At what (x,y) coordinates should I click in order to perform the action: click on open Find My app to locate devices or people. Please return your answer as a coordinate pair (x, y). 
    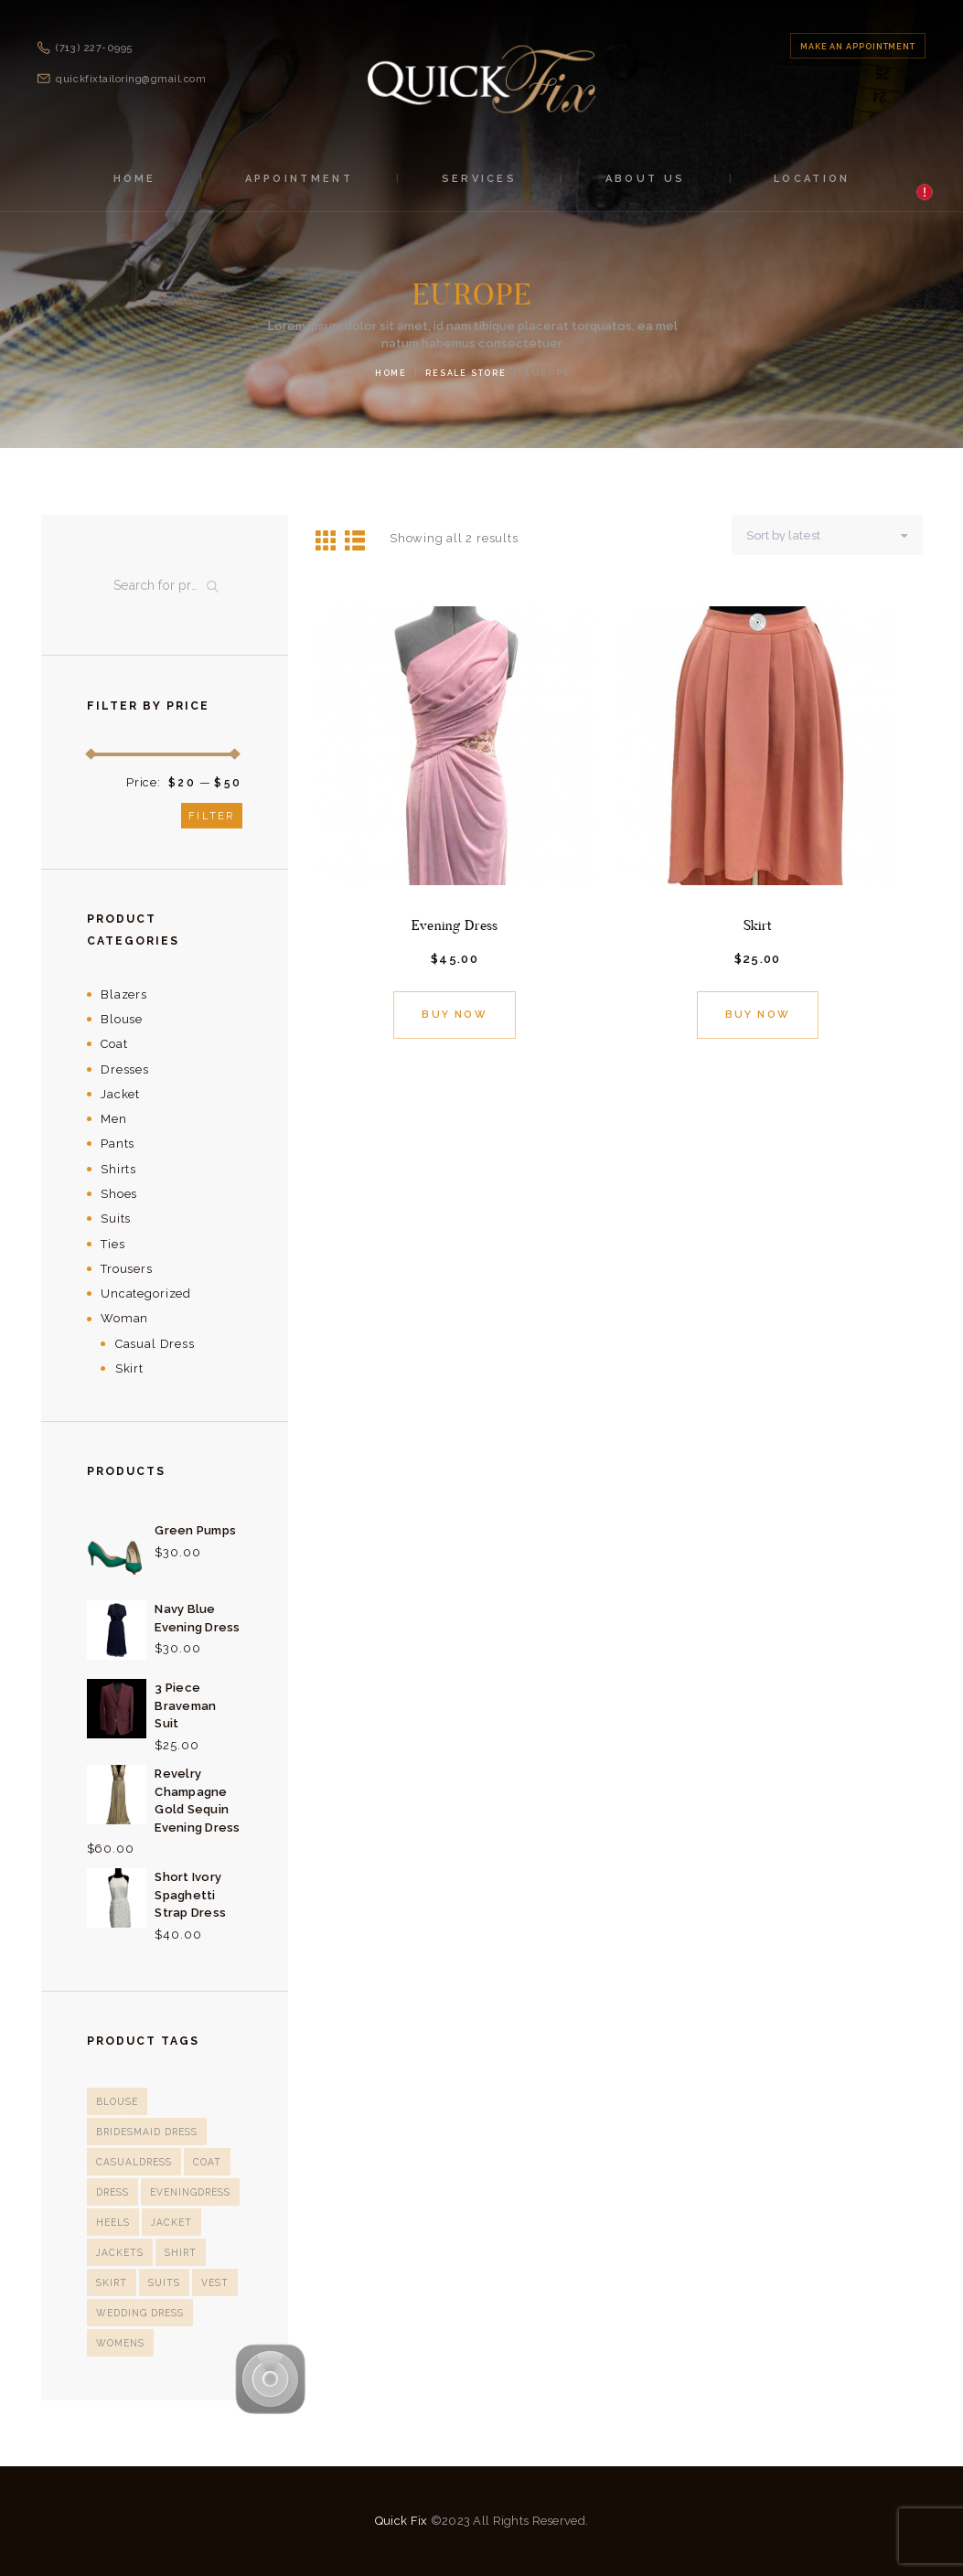
    Looking at the image, I should click on (270, 2378).